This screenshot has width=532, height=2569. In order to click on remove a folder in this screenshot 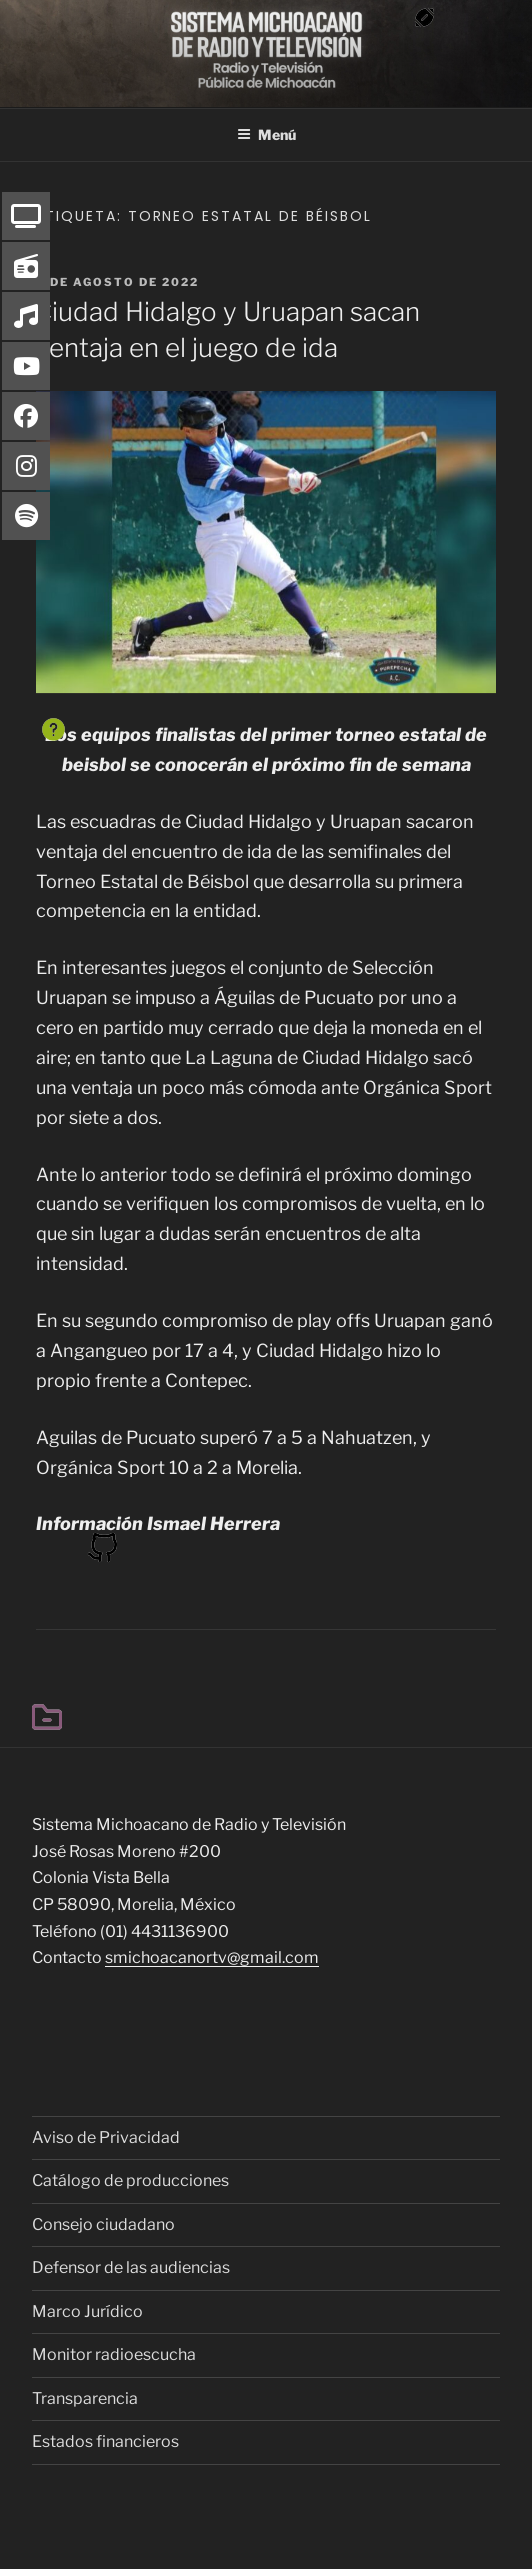, I will do `click(47, 1717)`.